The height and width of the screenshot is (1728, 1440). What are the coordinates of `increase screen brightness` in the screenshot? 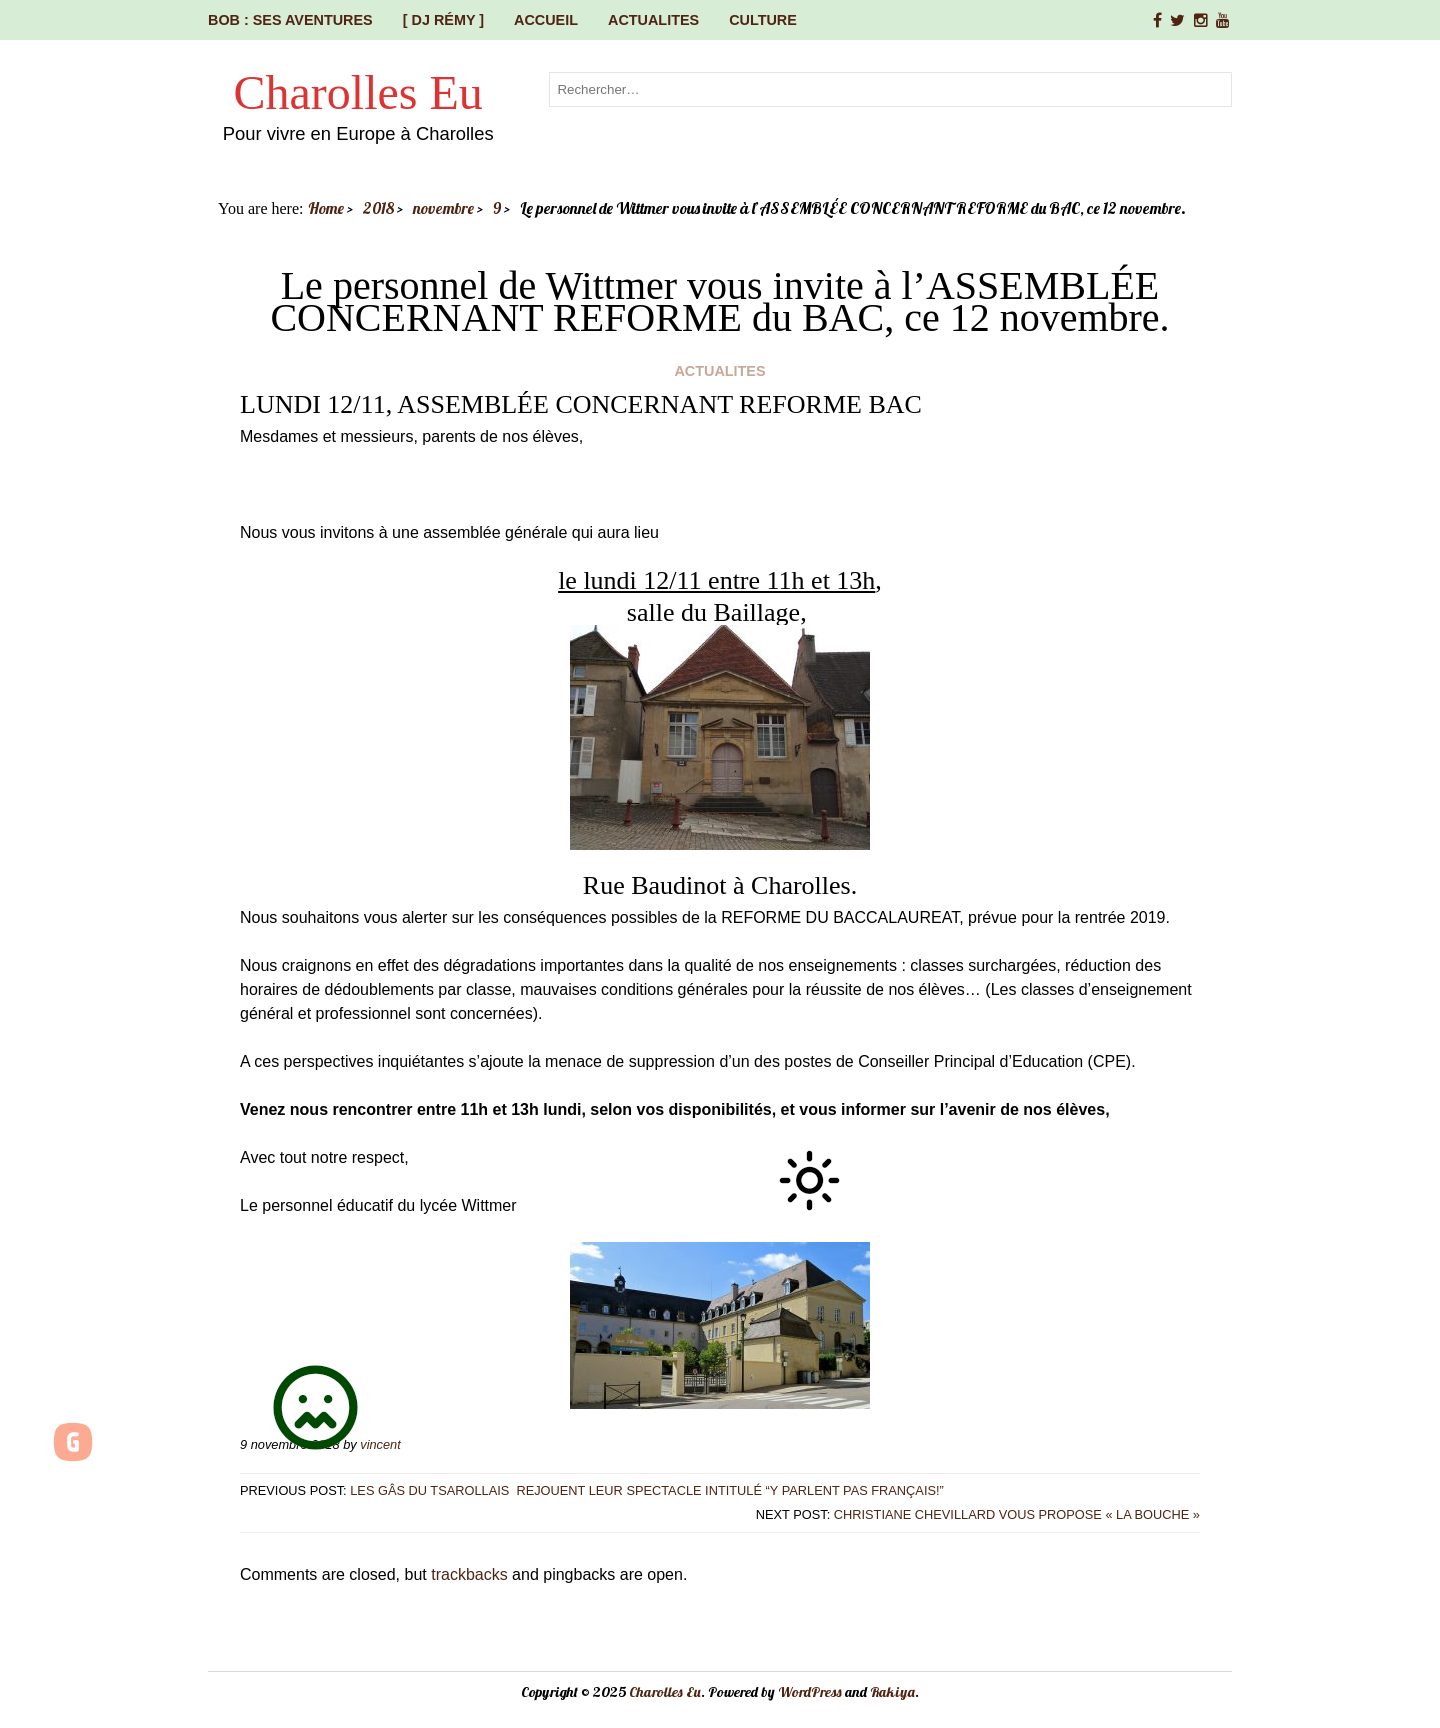 It's located at (809, 1180).